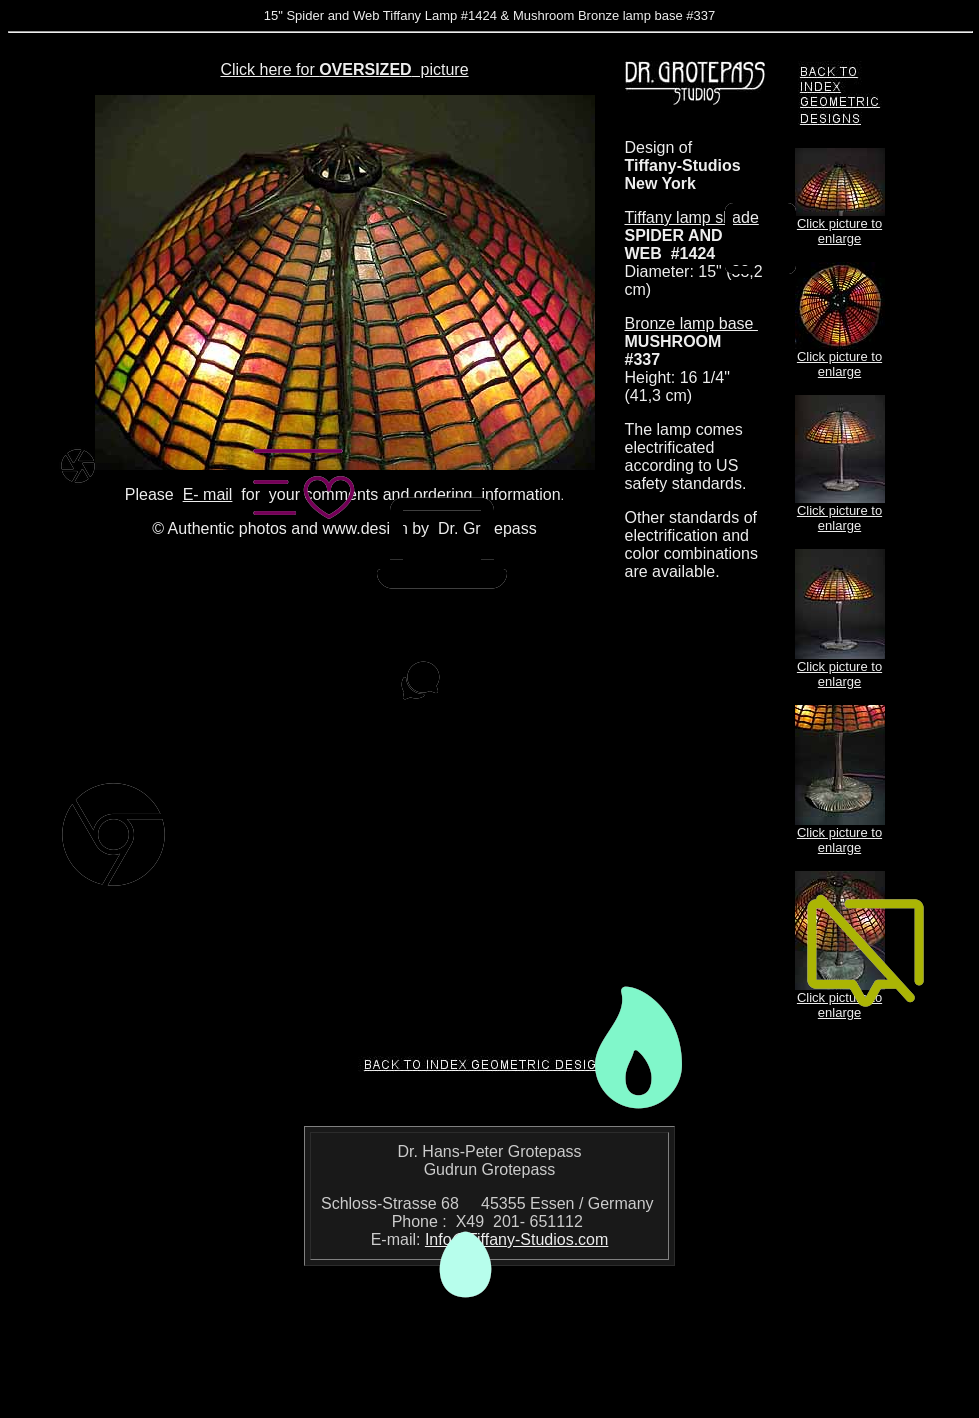 This screenshot has height=1418, width=979. Describe the element at coordinates (442, 543) in the screenshot. I see `switch to desktop view` at that location.